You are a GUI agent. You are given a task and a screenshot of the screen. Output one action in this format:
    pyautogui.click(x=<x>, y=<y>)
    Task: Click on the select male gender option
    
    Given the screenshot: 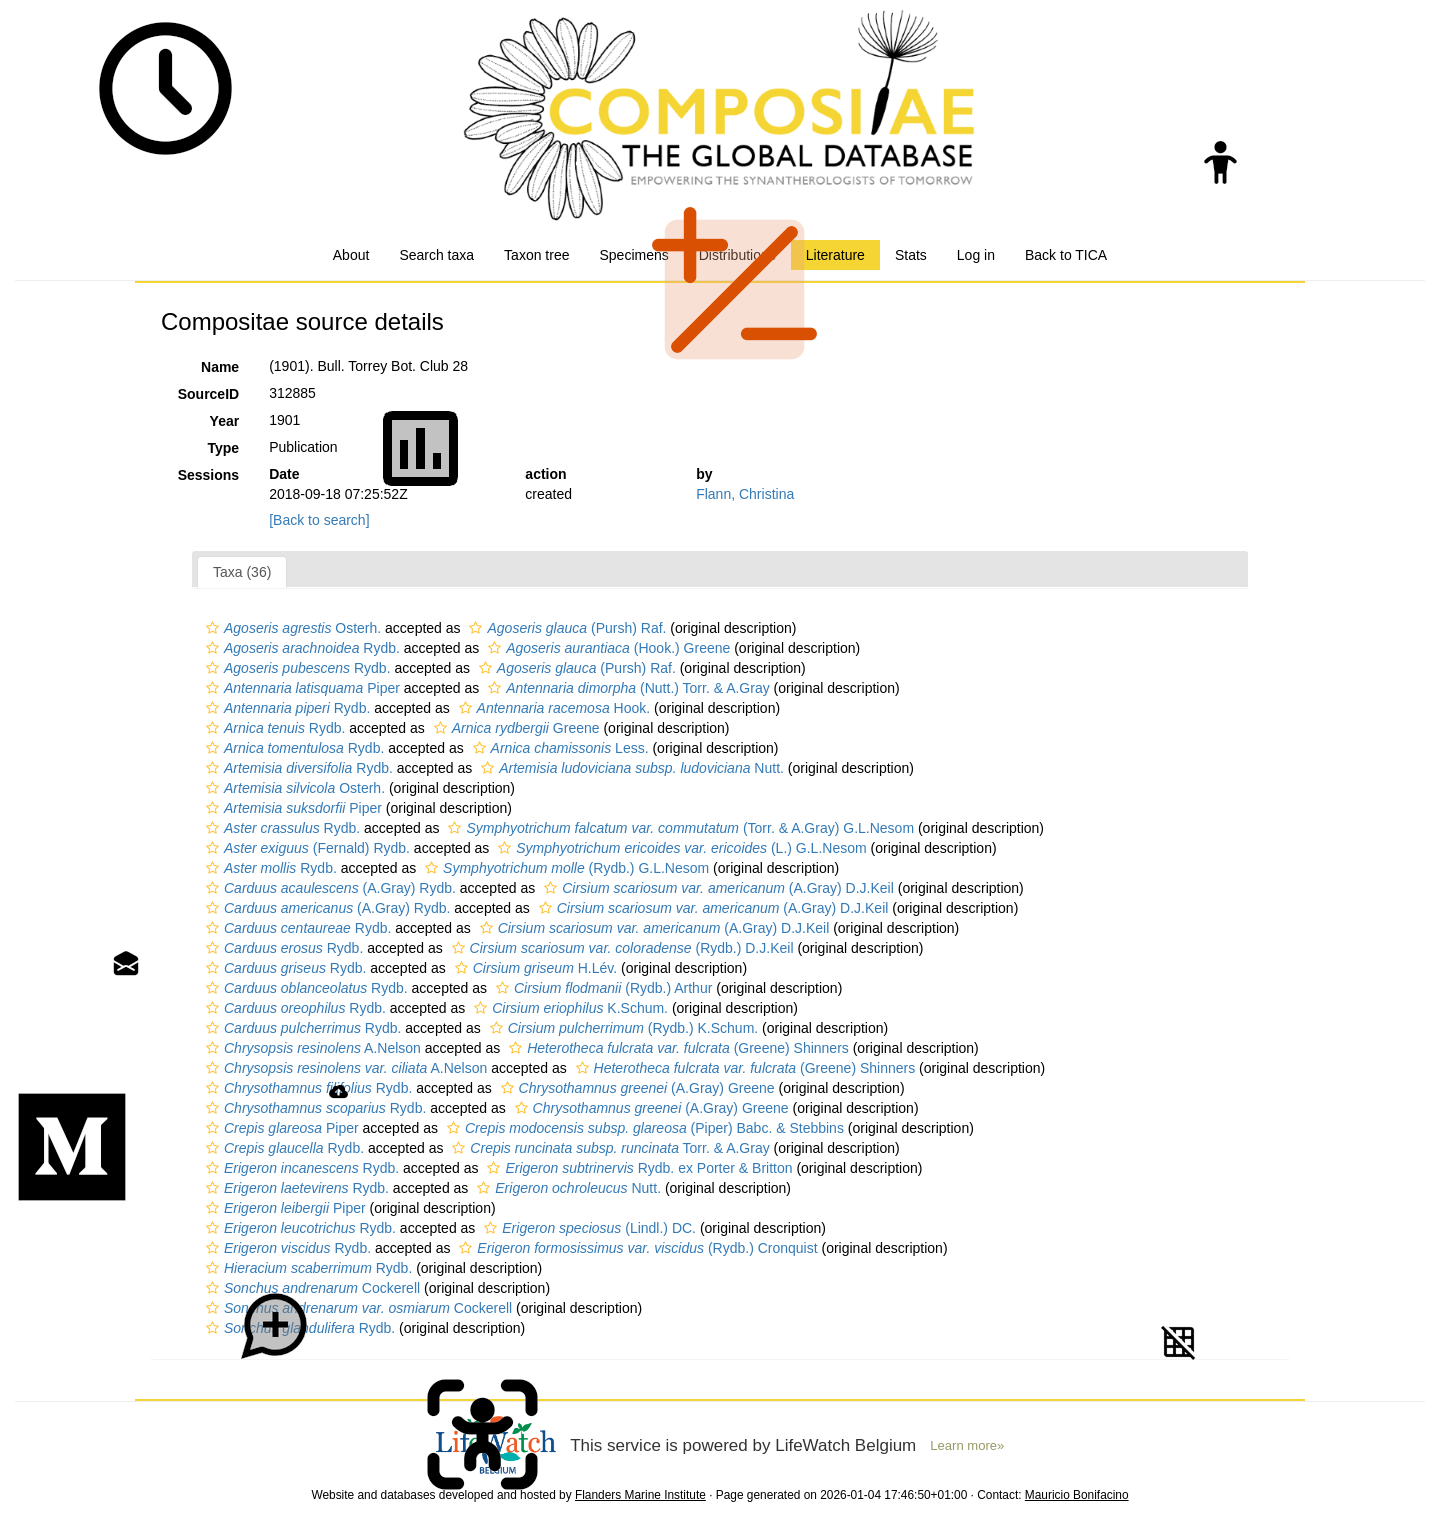 What is the action you would take?
    pyautogui.click(x=1220, y=163)
    